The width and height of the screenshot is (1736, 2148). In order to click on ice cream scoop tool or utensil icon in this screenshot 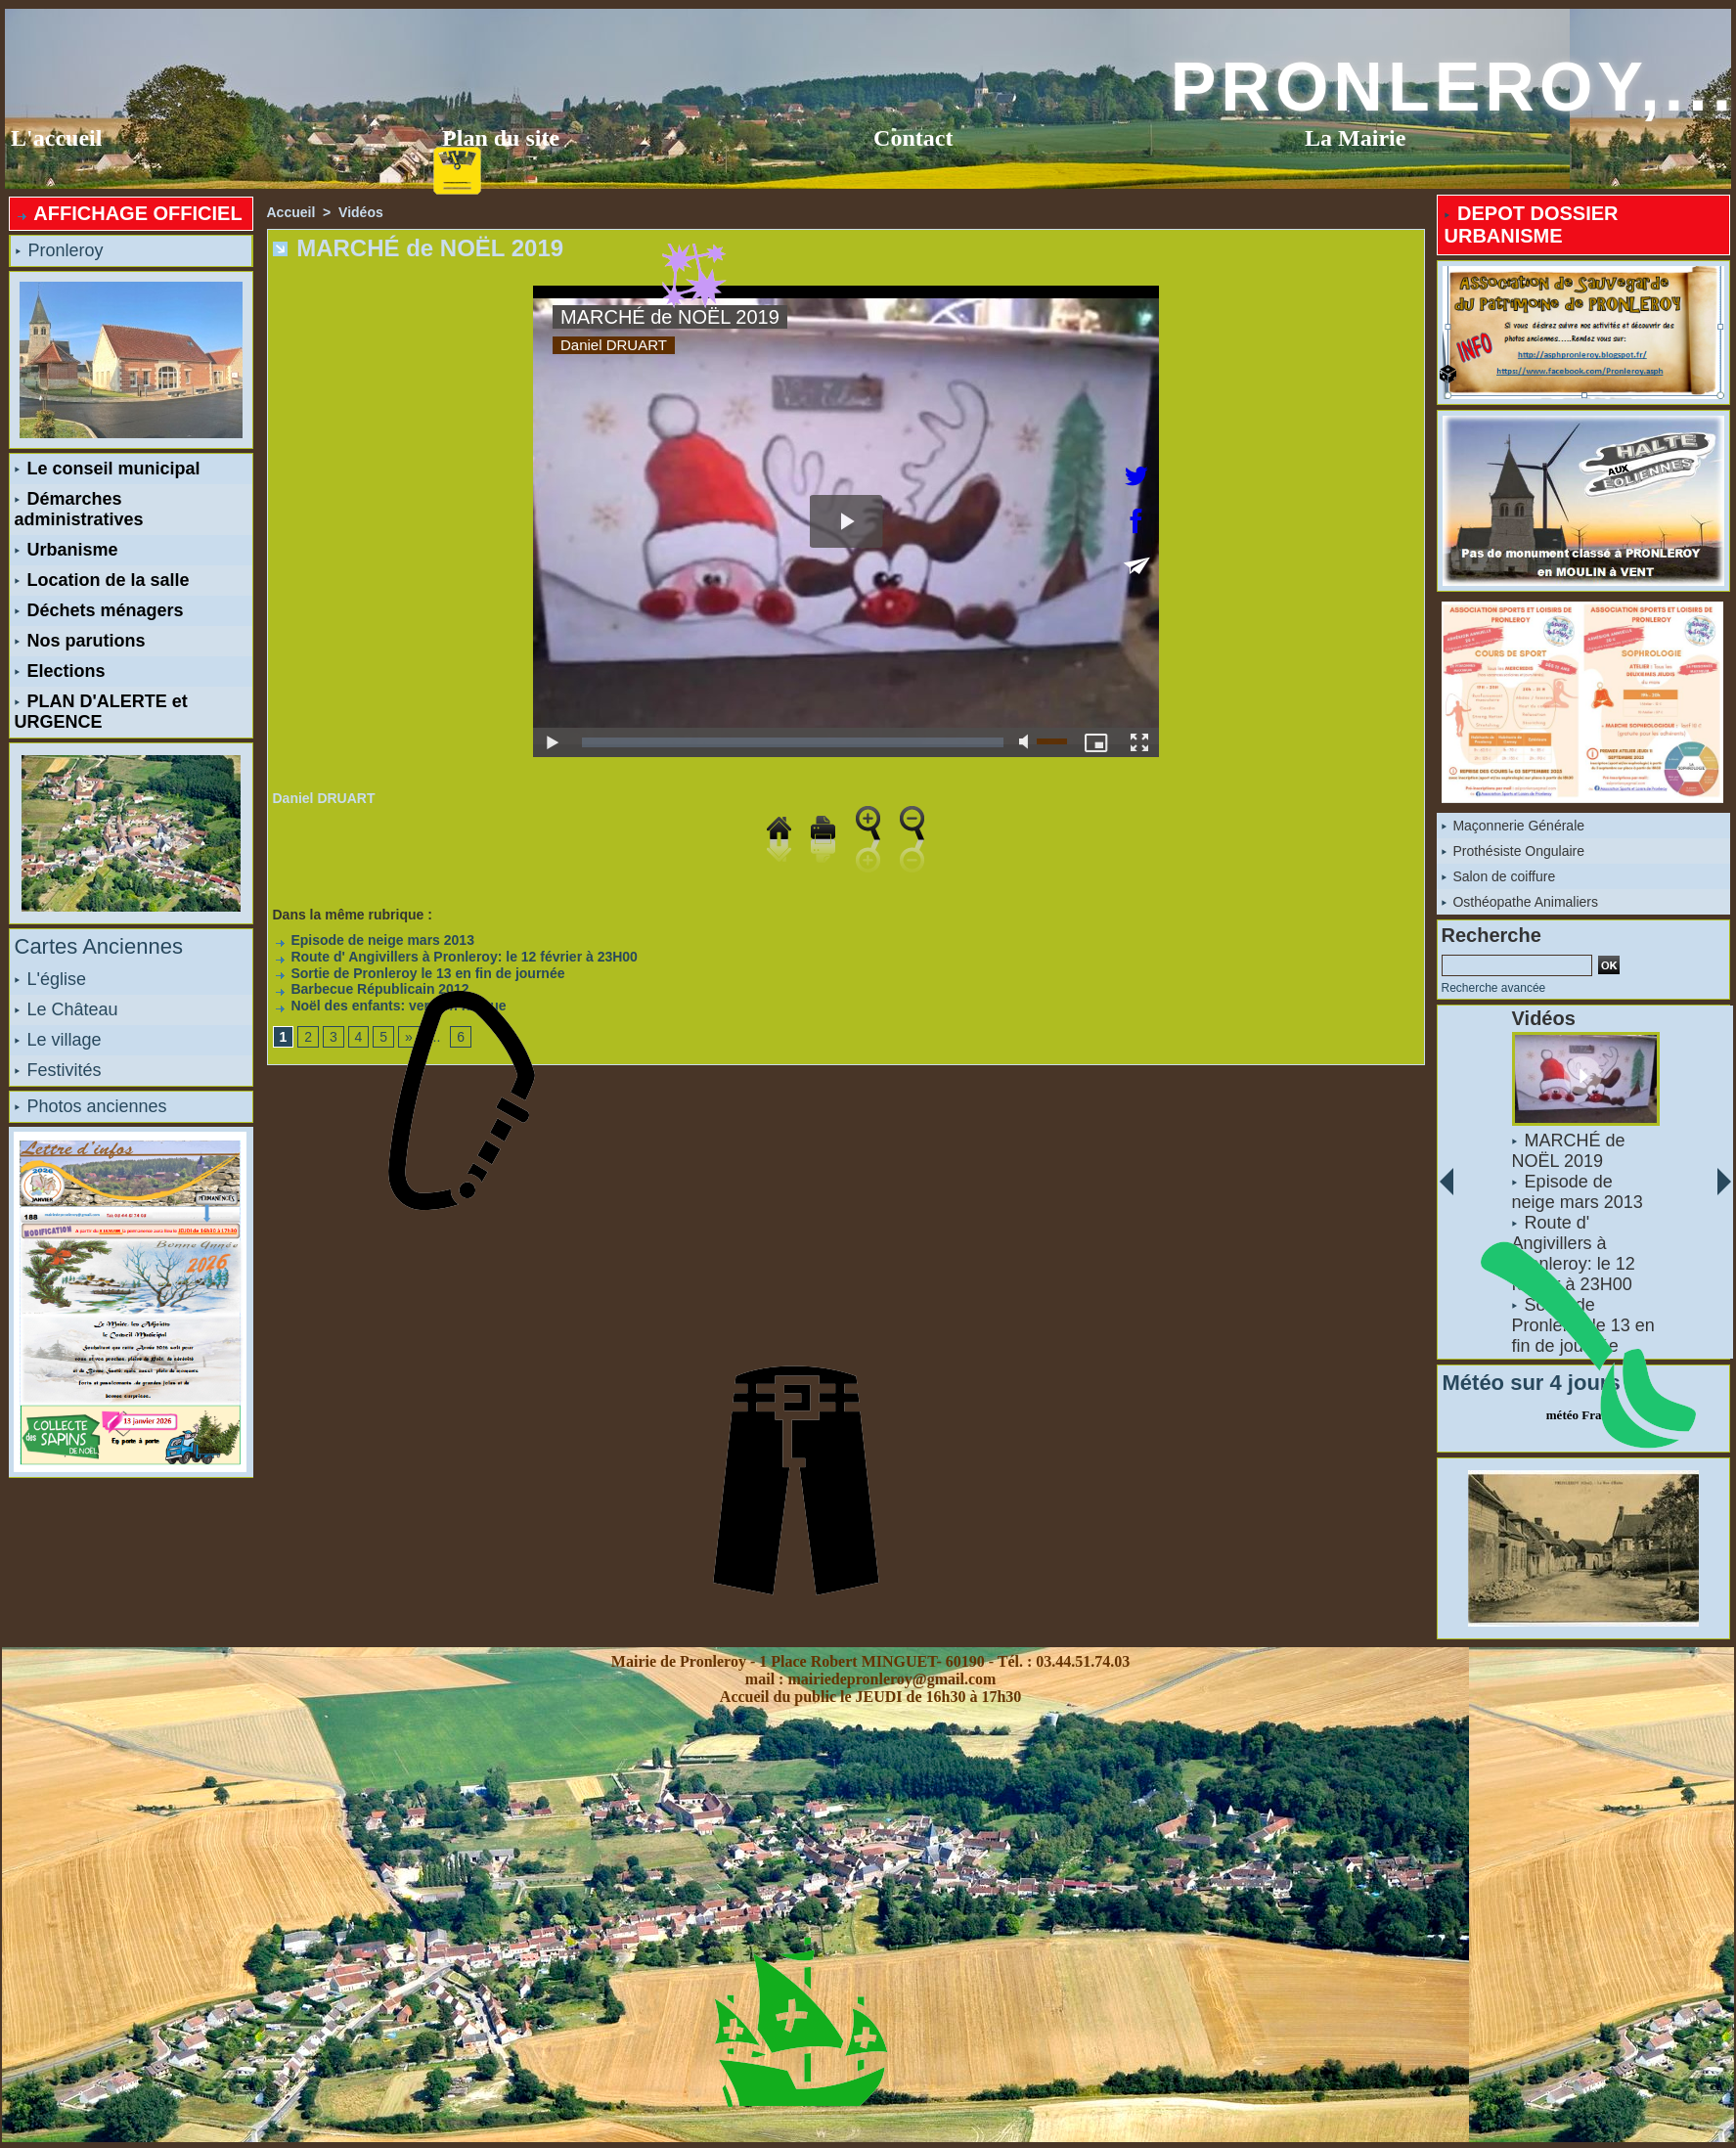, I will do `click(1588, 1345)`.